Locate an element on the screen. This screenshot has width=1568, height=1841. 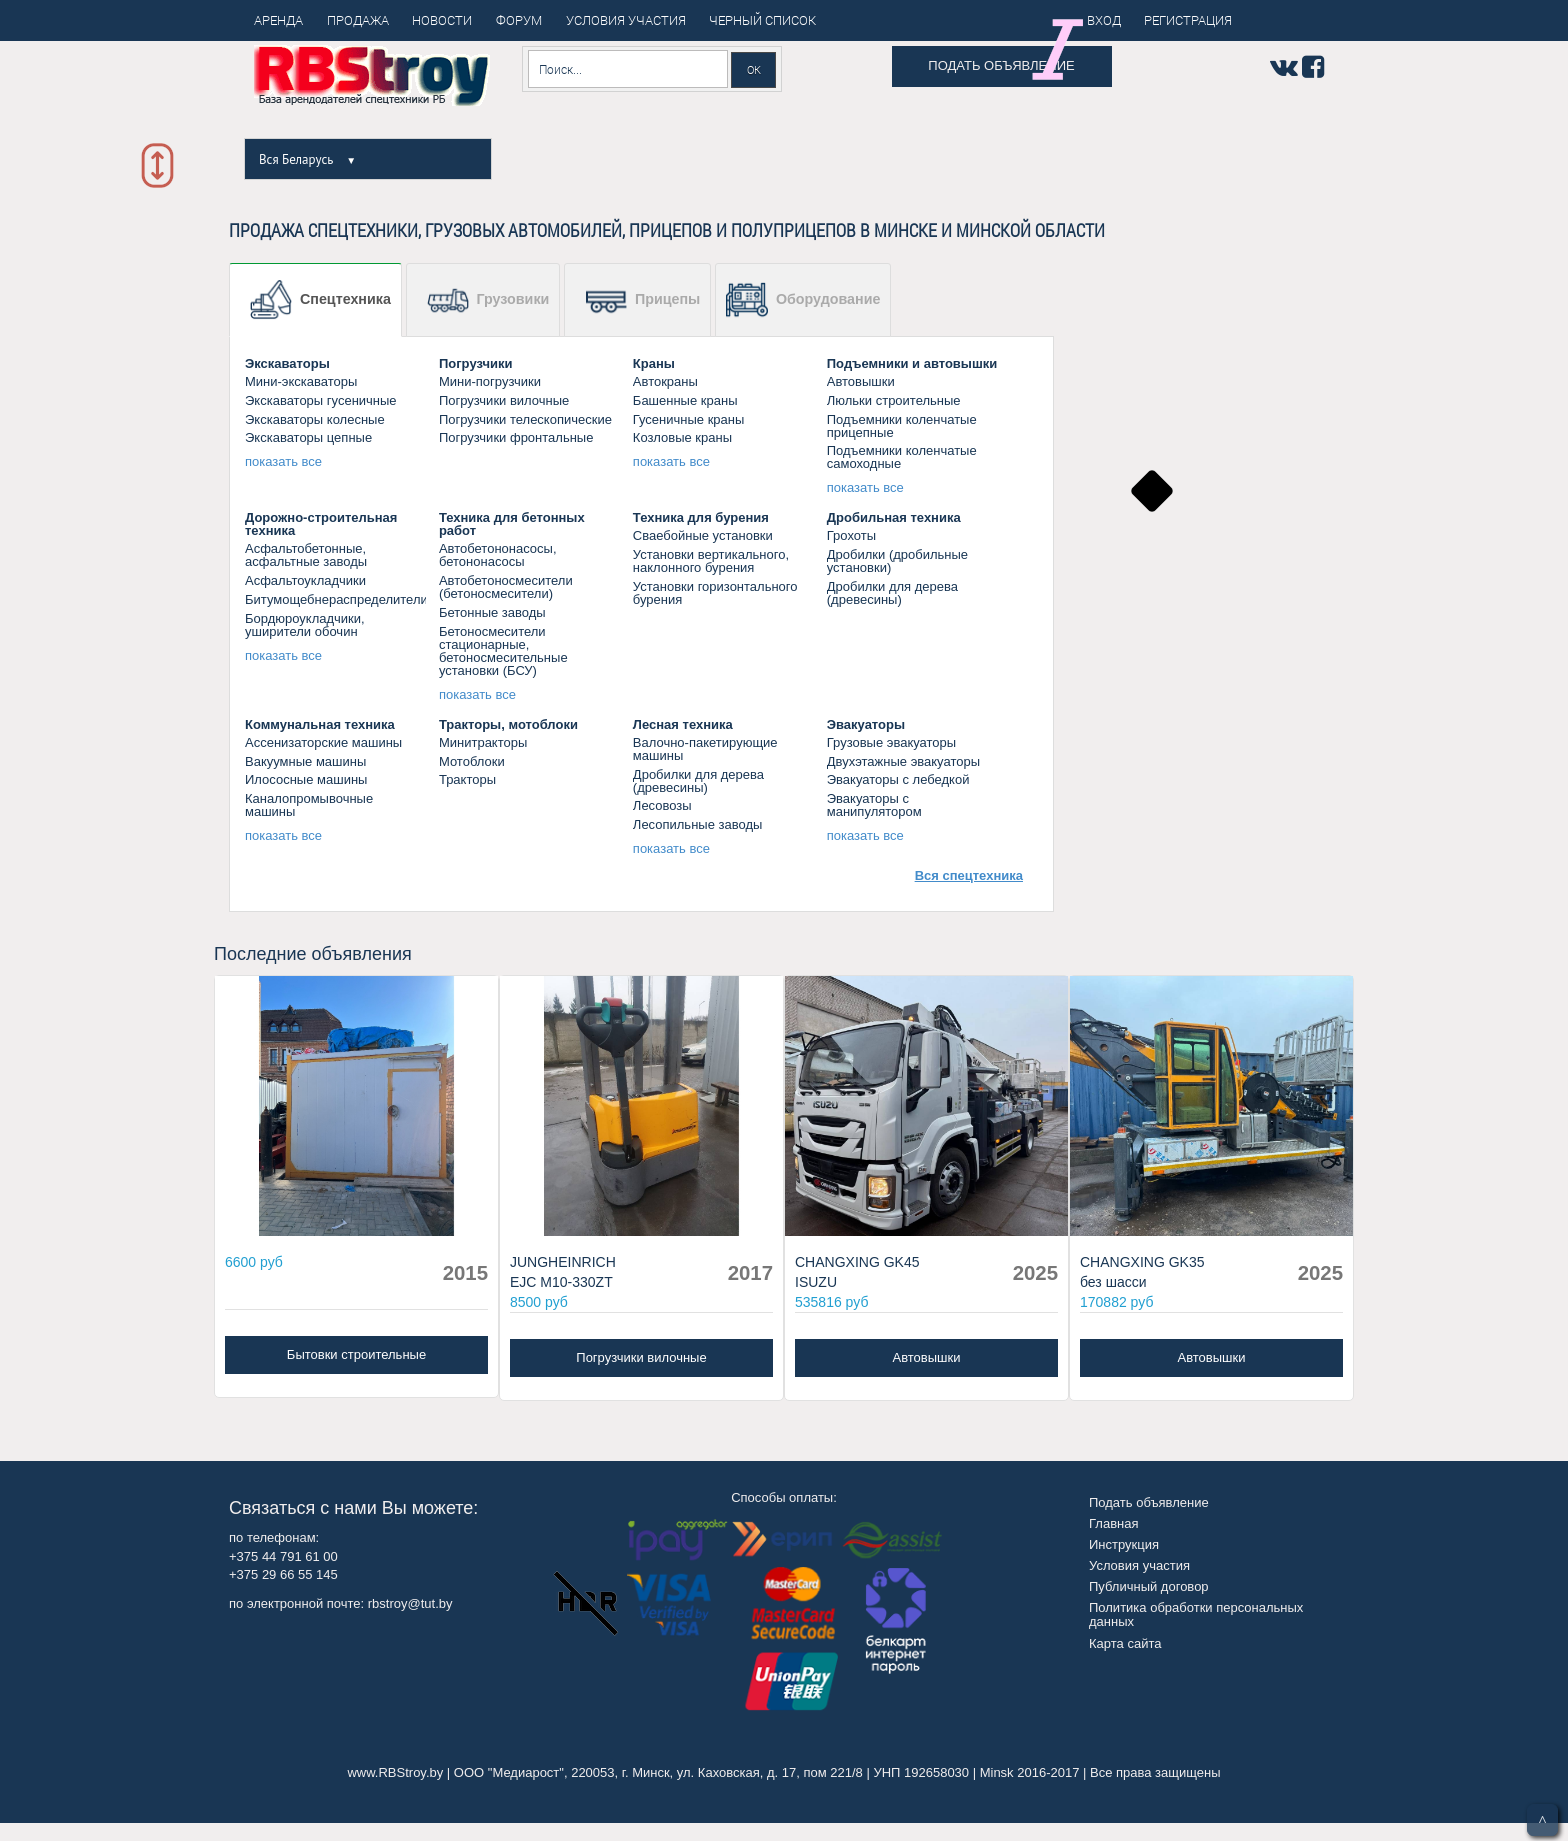
indicates premium or pro membership status is located at coordinates (1152, 491).